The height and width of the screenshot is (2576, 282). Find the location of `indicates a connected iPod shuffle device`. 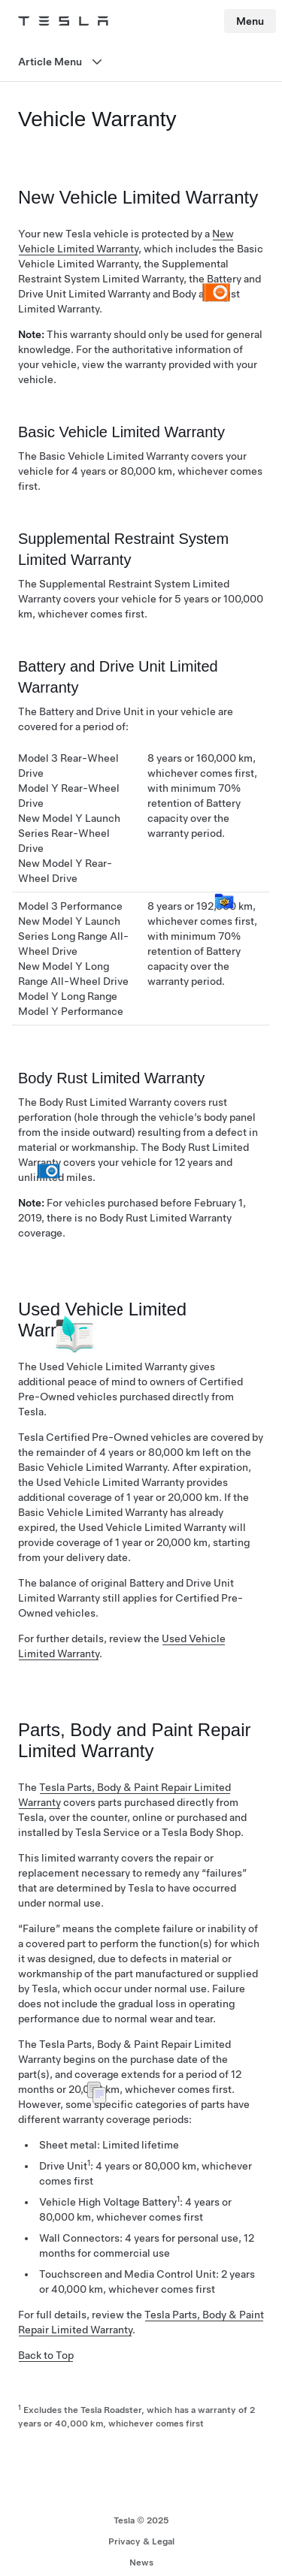

indicates a connected iPod shuffle device is located at coordinates (48, 1167).